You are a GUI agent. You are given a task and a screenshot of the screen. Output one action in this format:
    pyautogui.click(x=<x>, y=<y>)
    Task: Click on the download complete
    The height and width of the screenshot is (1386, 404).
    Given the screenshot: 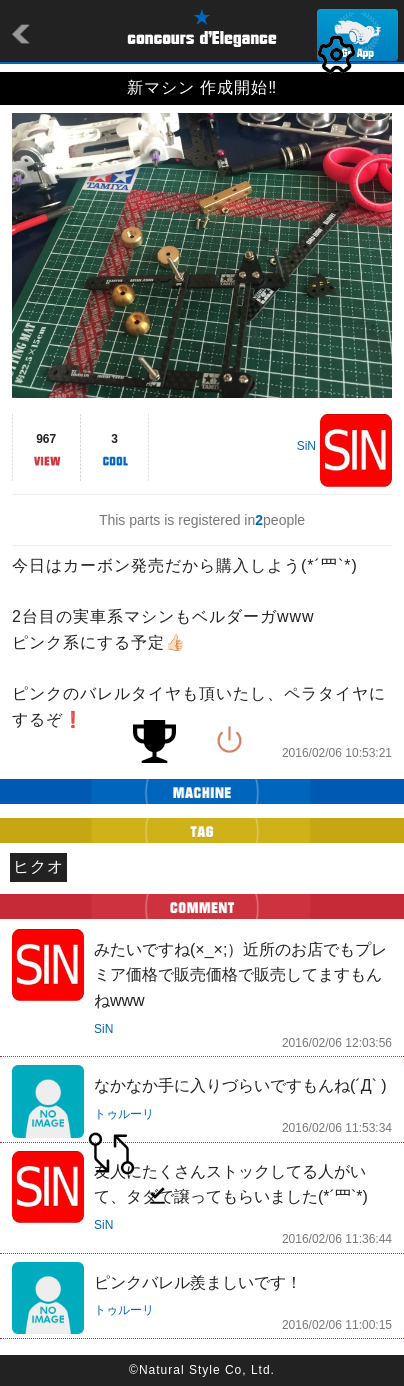 What is the action you would take?
    pyautogui.click(x=157, y=1195)
    